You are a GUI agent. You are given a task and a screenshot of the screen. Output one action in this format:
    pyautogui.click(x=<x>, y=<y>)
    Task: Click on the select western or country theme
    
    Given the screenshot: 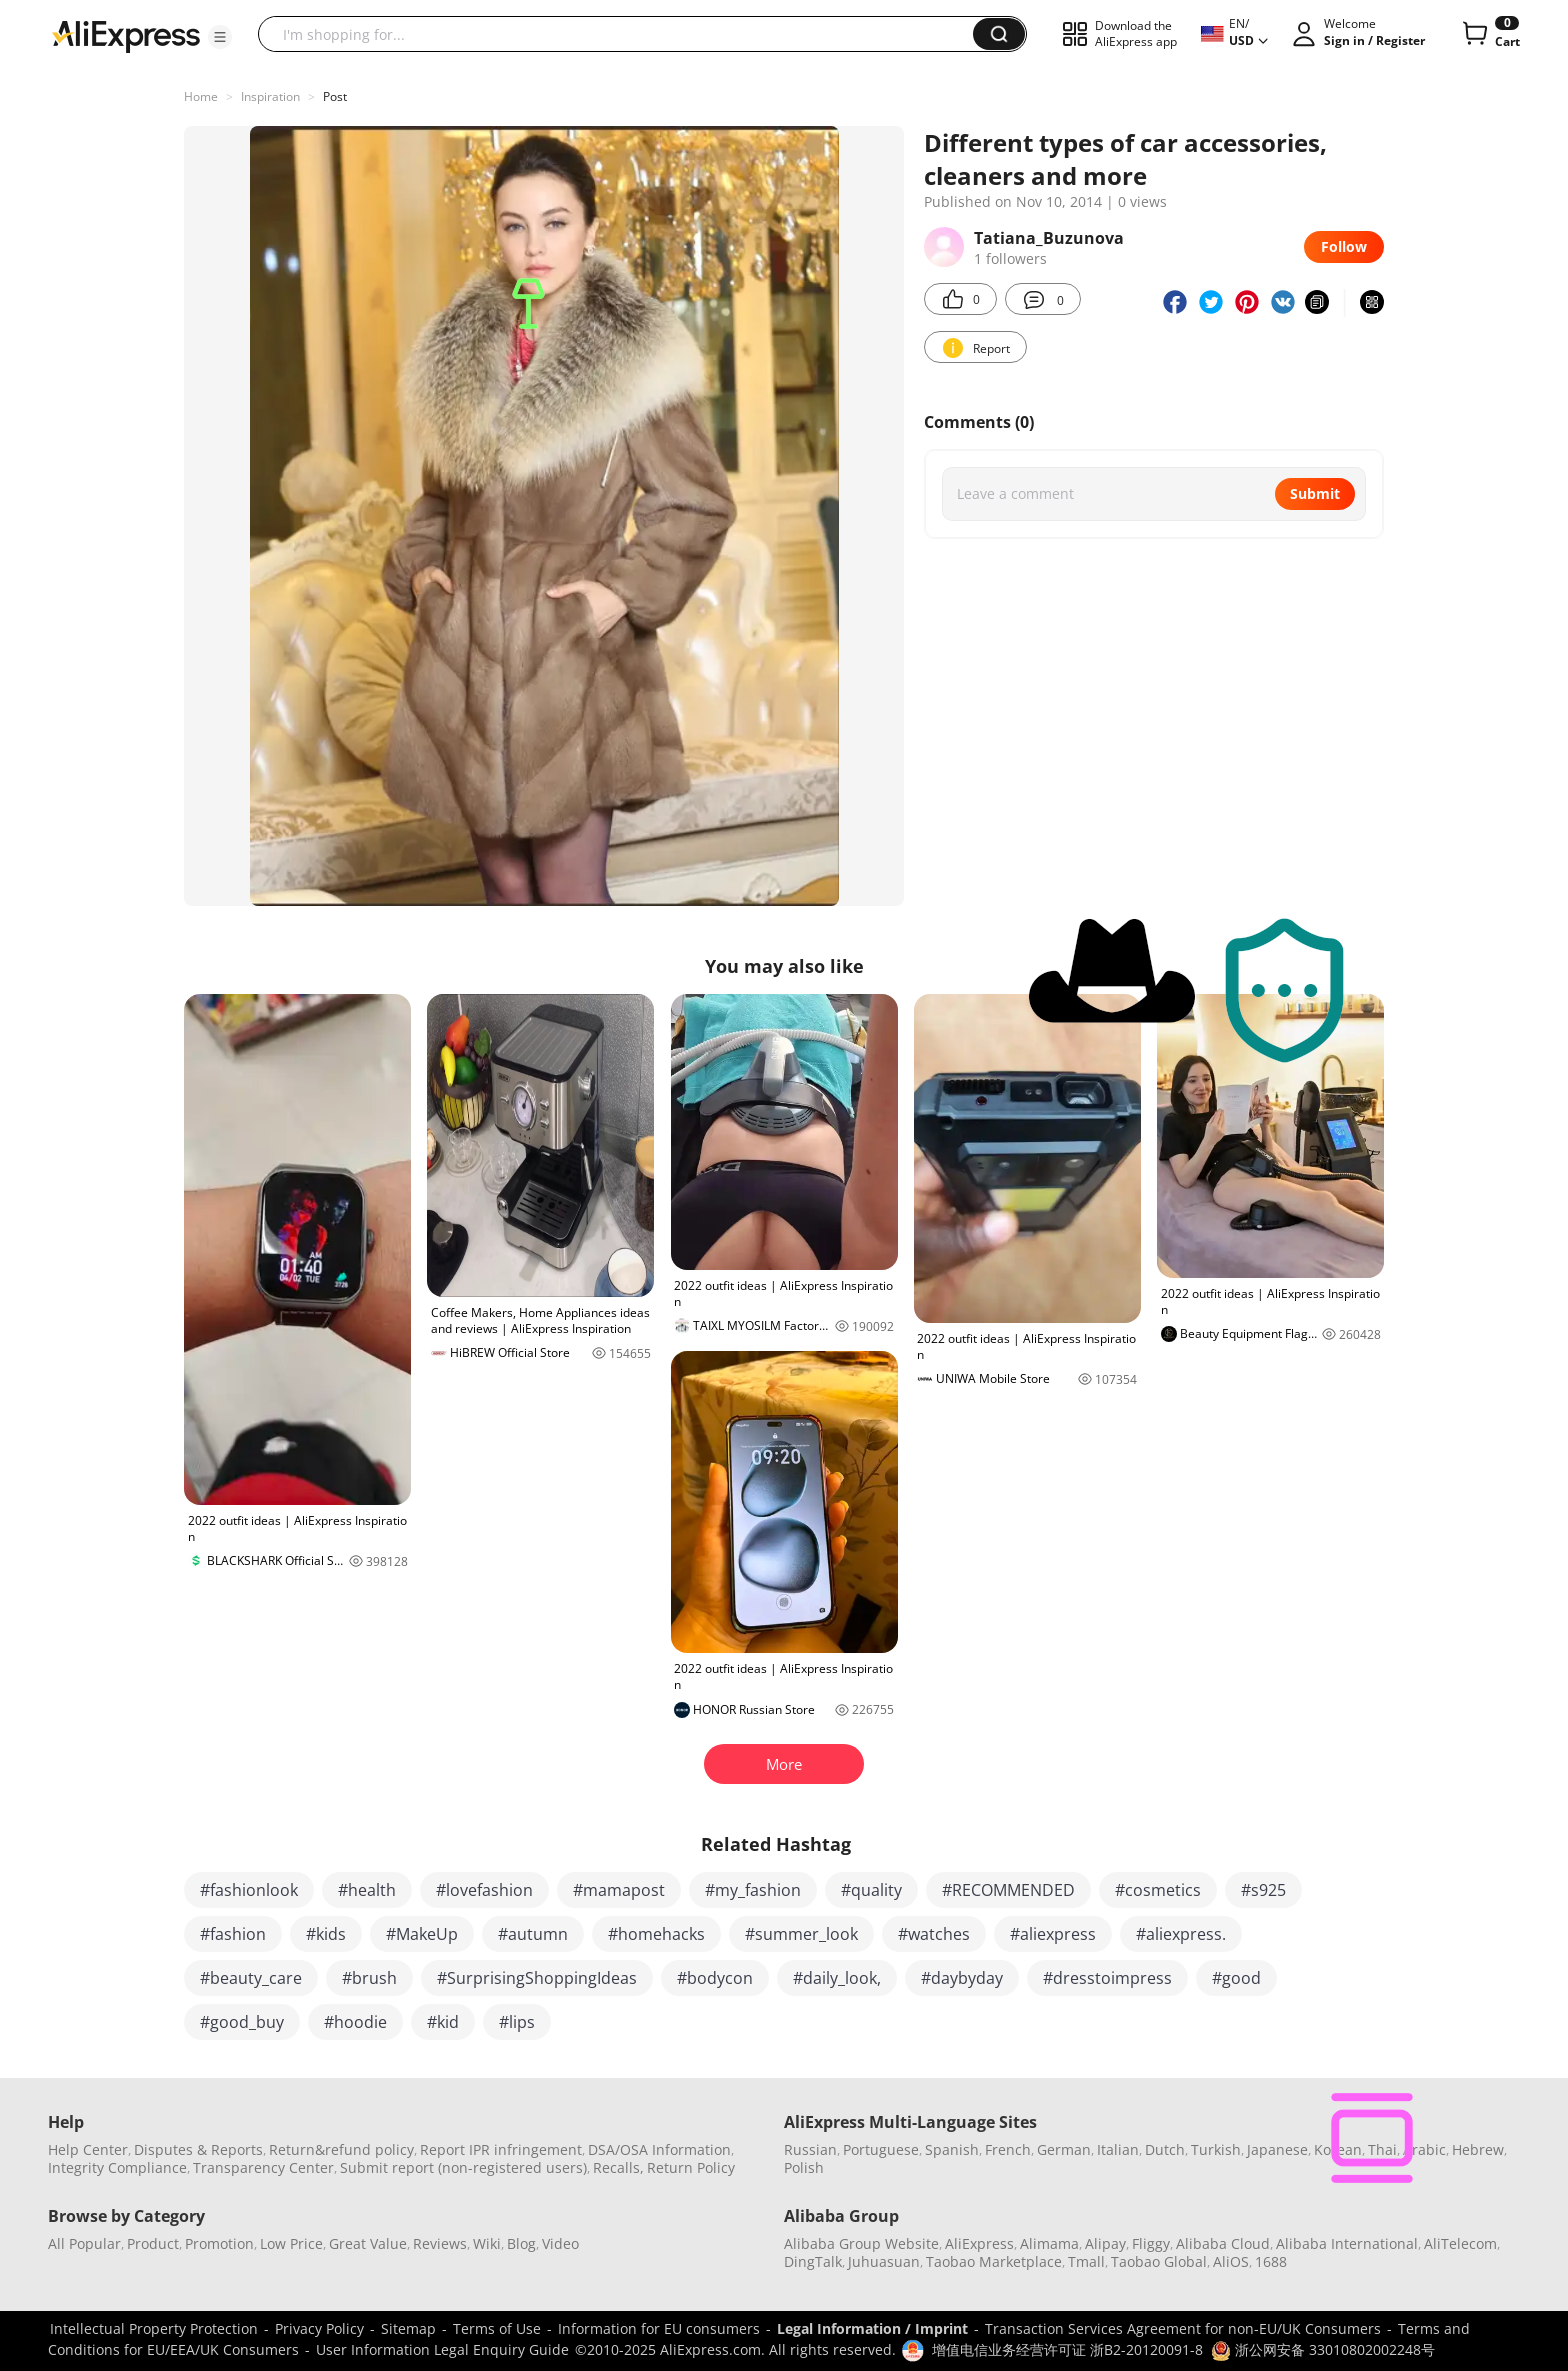 What is the action you would take?
    pyautogui.click(x=1112, y=976)
    